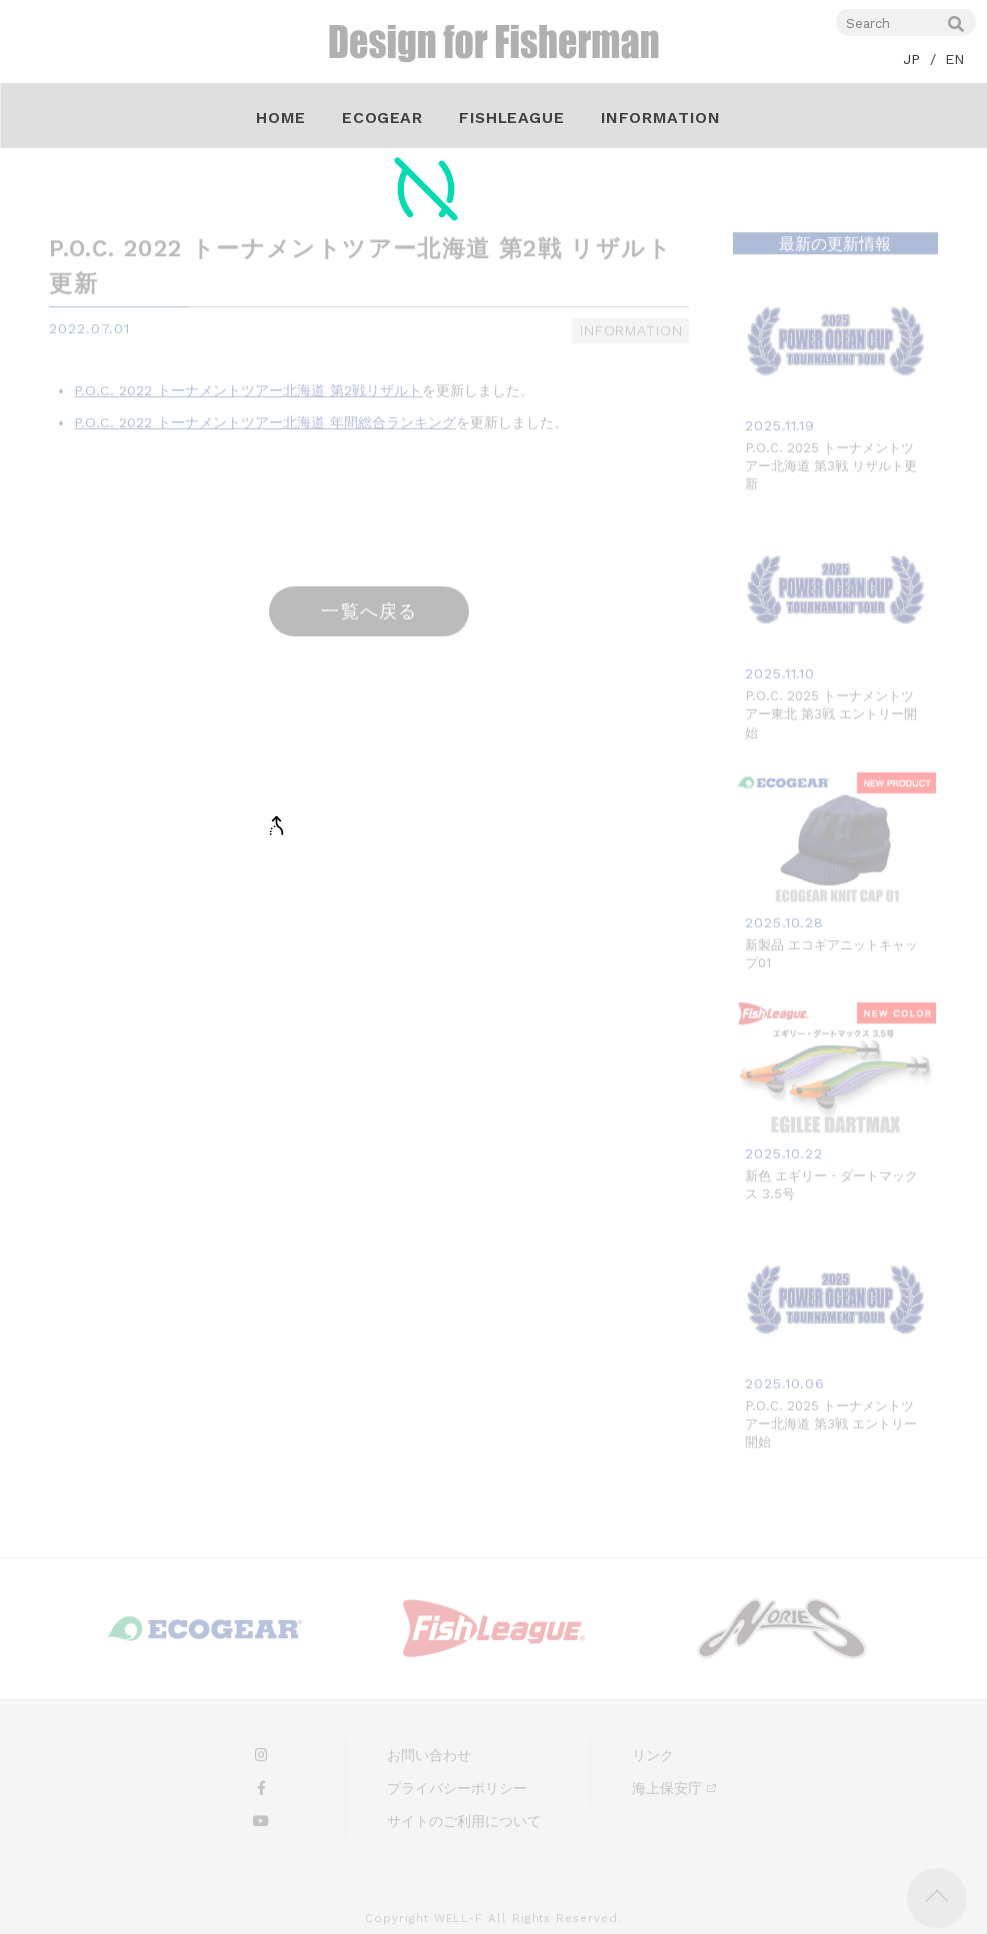 This screenshot has width=987, height=1934. What do you see at coordinates (426, 189) in the screenshot?
I see `disable grouping or parentheses in formula` at bounding box center [426, 189].